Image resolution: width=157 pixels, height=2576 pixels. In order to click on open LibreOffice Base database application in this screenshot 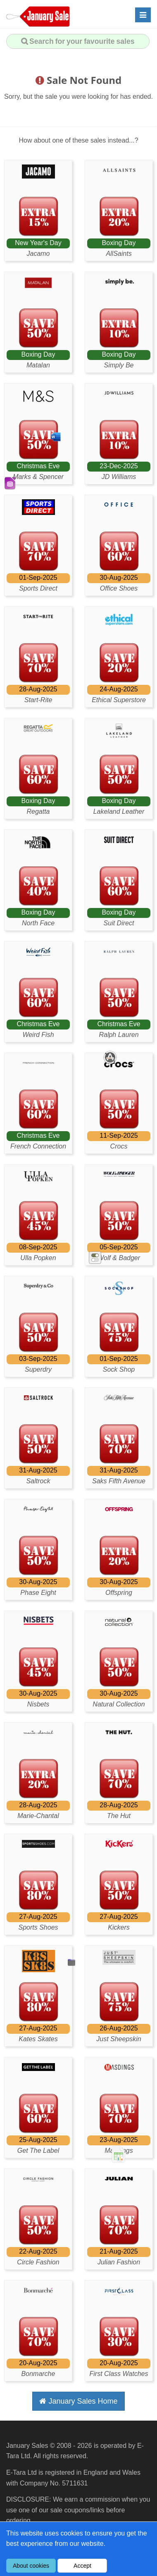, I will do `click(10, 483)`.